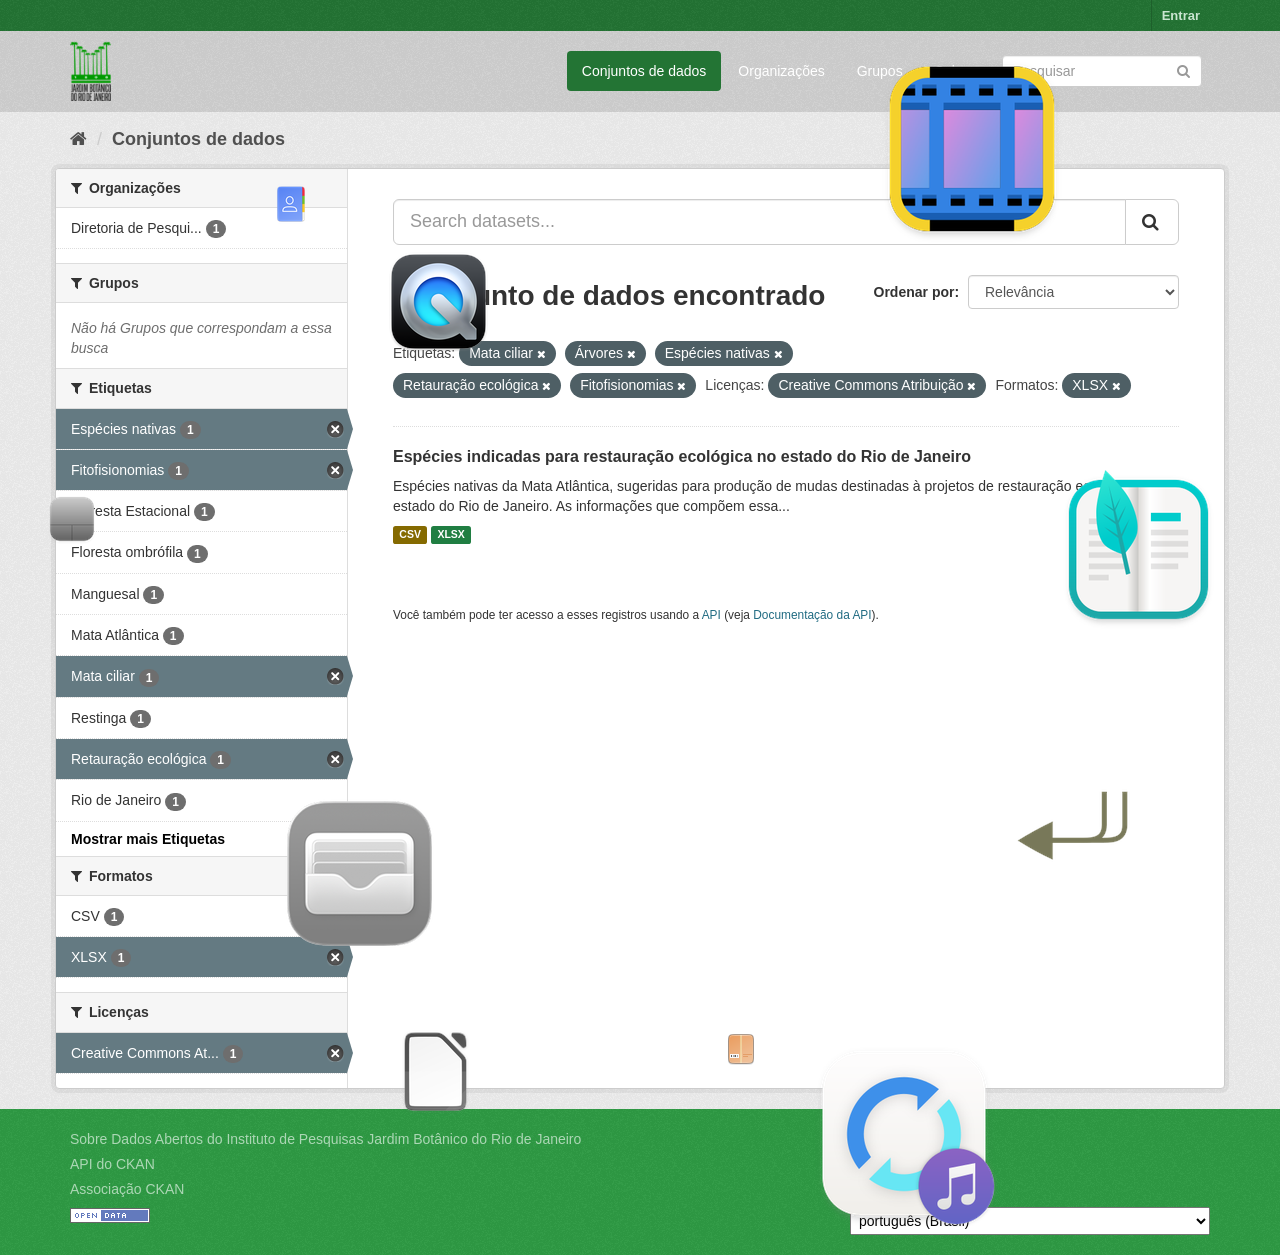 This screenshot has width=1280, height=1255. I want to click on open touchpad settings and preferences, so click(72, 519).